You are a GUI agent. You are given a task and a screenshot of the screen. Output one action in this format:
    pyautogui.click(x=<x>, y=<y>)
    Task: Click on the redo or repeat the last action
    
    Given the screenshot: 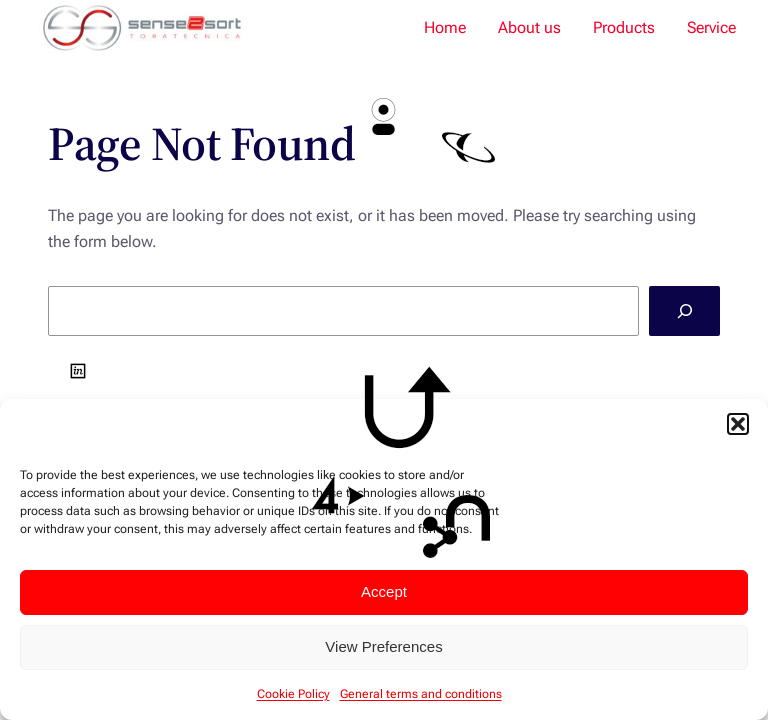 What is the action you would take?
    pyautogui.click(x=403, y=409)
    